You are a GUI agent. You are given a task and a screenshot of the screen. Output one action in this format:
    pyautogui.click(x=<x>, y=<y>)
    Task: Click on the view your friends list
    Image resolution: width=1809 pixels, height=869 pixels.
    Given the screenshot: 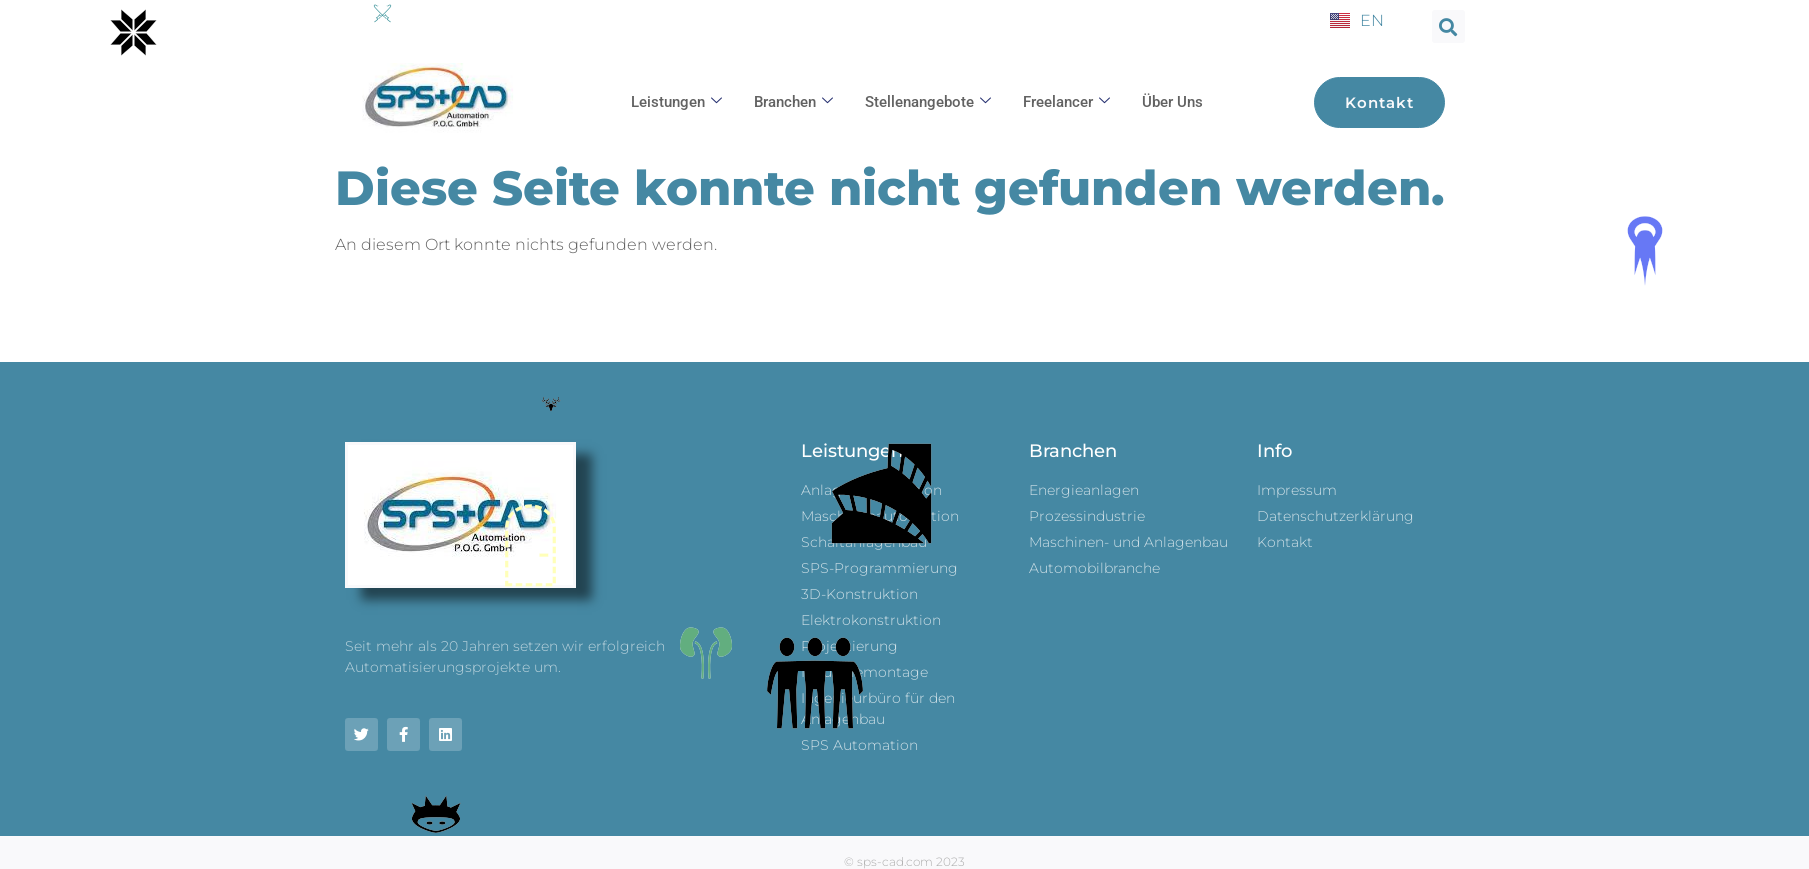 What is the action you would take?
    pyautogui.click(x=815, y=683)
    